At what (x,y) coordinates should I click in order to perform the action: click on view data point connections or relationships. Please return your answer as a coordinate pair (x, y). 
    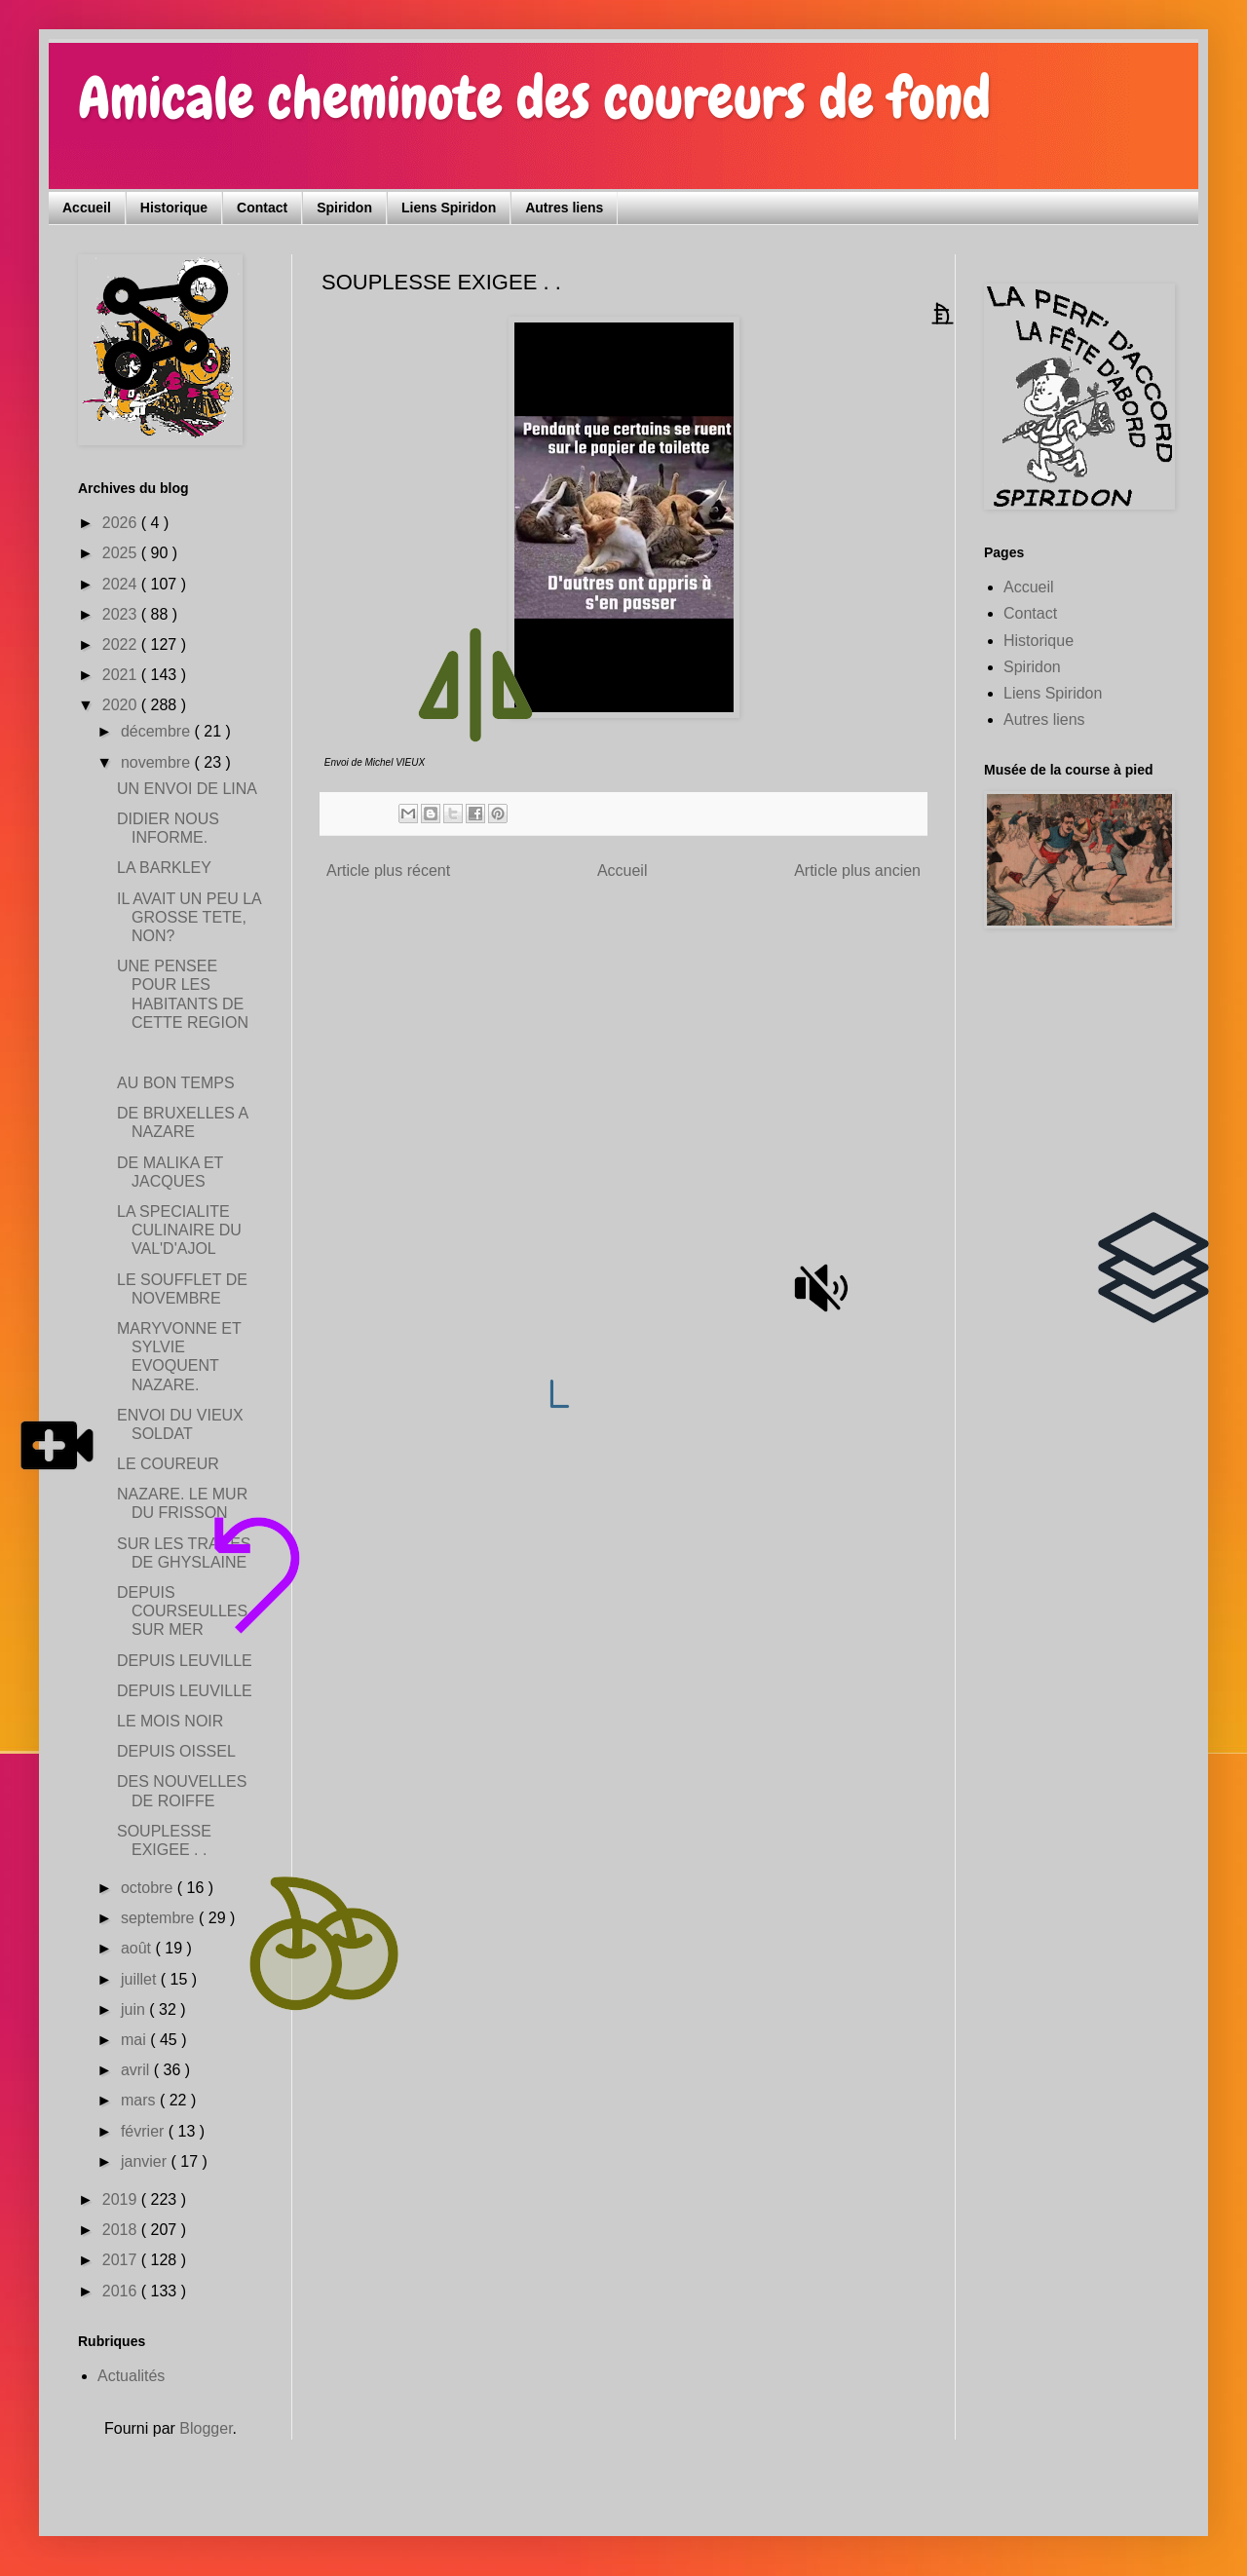
    Looking at the image, I should click on (166, 327).